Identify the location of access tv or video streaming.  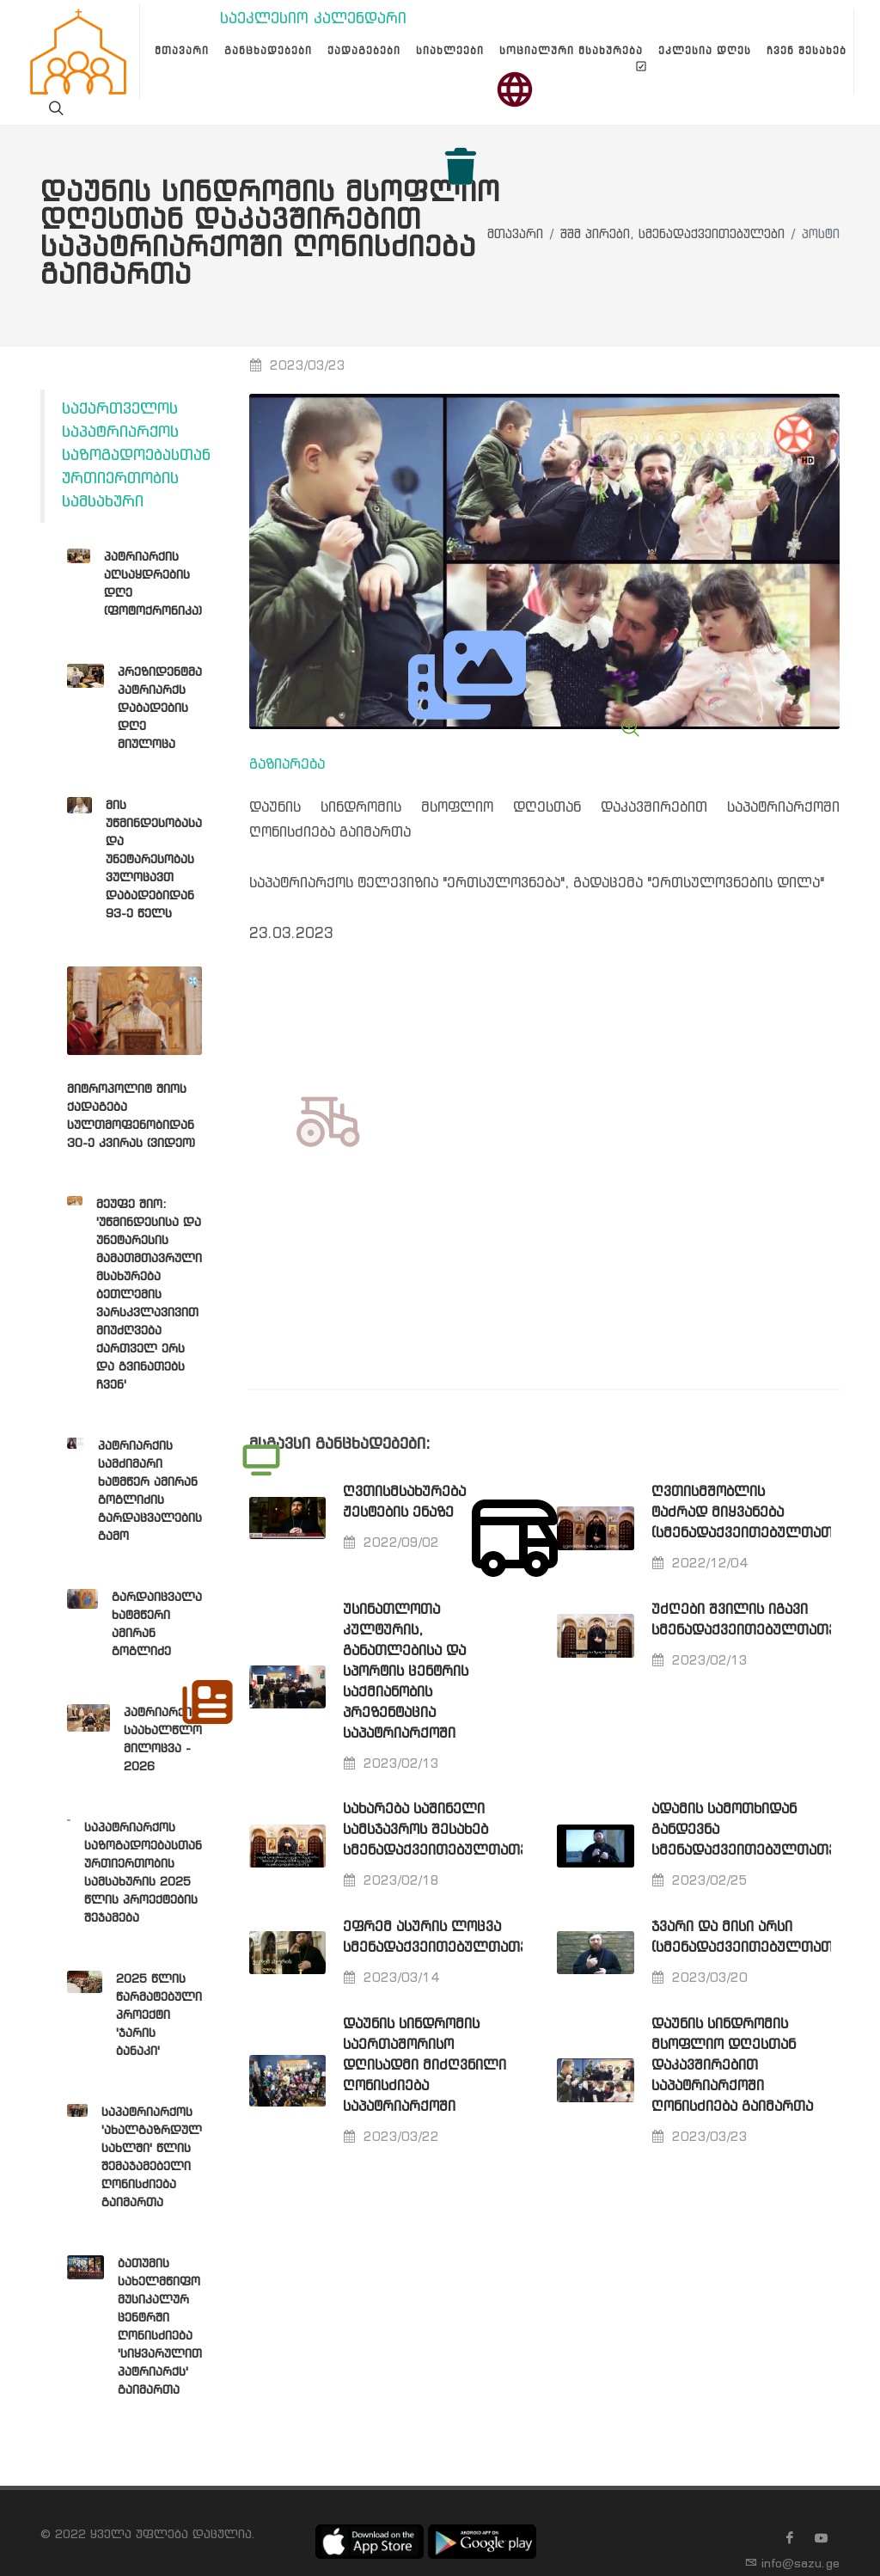
(261, 1459).